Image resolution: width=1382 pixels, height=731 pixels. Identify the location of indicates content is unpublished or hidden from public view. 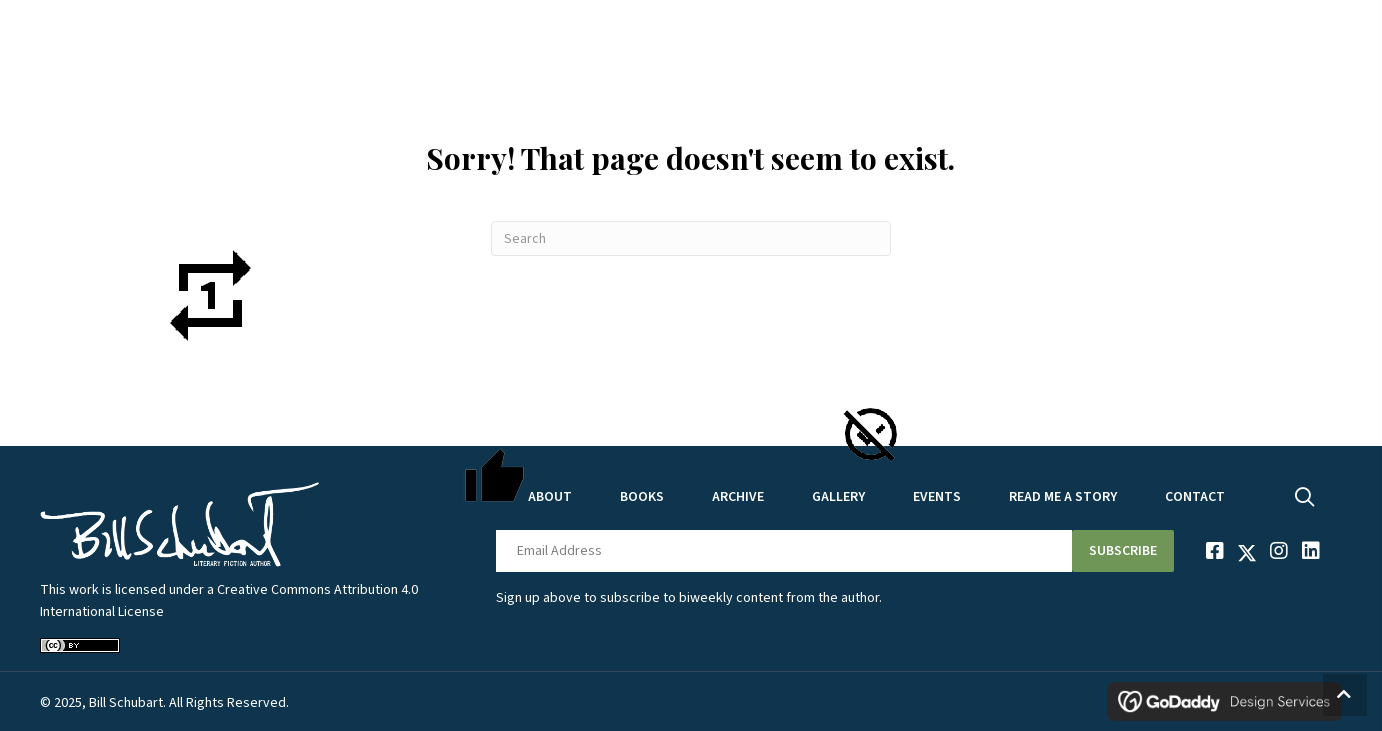
(871, 434).